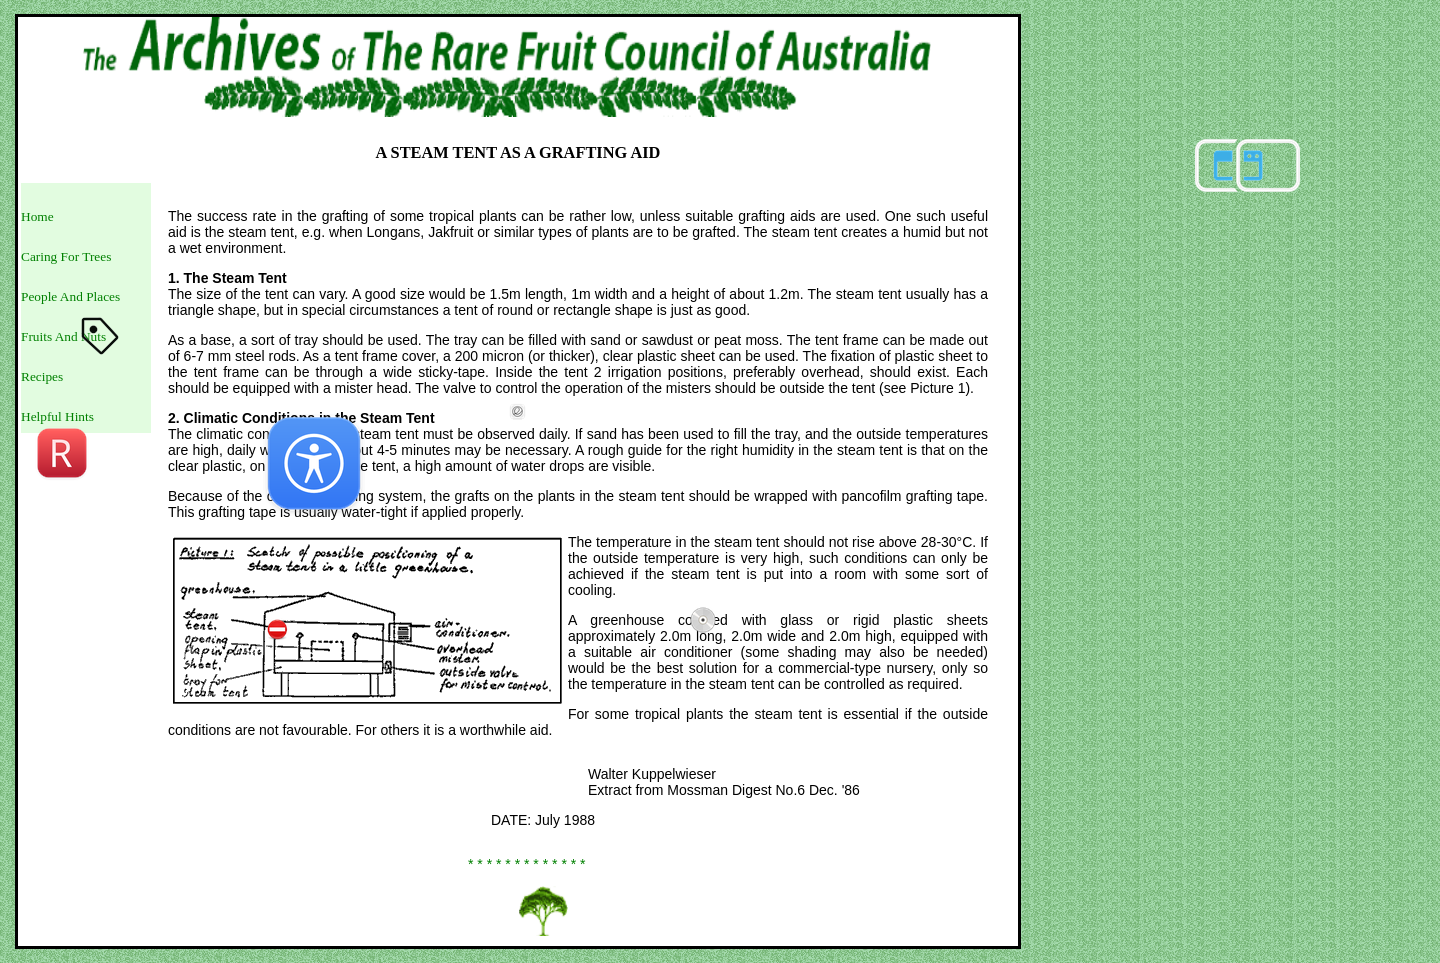  Describe the element at coordinates (314, 465) in the screenshot. I see `open accessibility settings` at that location.